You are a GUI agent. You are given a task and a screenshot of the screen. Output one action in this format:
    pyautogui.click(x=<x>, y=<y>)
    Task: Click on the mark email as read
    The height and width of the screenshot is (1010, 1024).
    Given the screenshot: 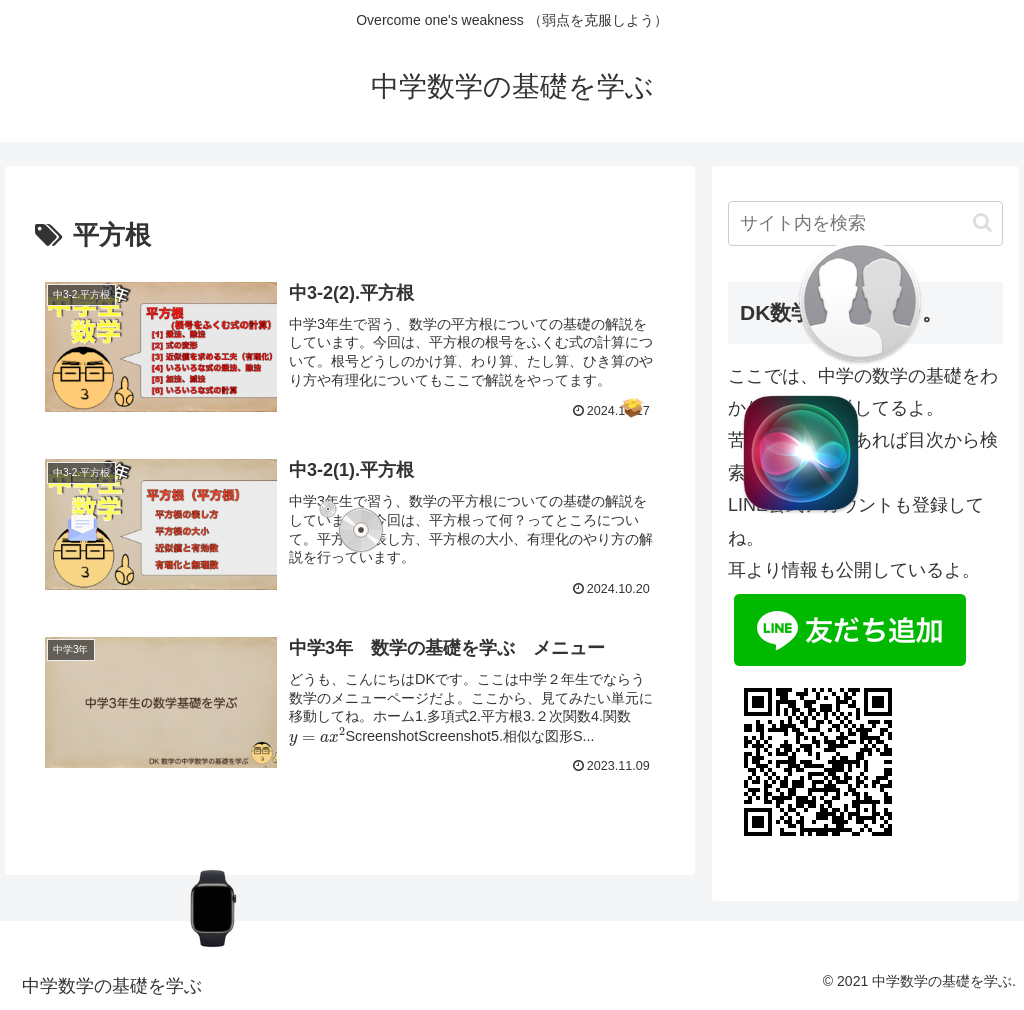 What is the action you would take?
    pyautogui.click(x=82, y=529)
    